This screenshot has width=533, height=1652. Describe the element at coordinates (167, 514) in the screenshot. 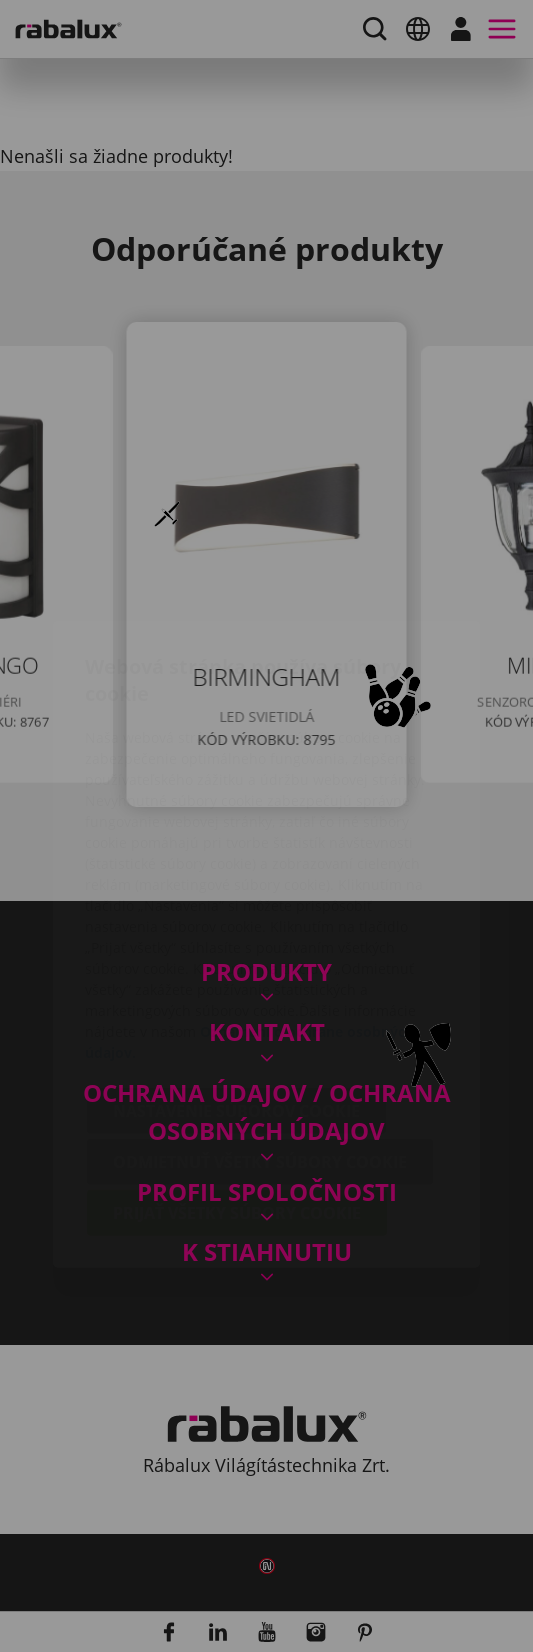

I see `access glider or sailplane activities` at that location.